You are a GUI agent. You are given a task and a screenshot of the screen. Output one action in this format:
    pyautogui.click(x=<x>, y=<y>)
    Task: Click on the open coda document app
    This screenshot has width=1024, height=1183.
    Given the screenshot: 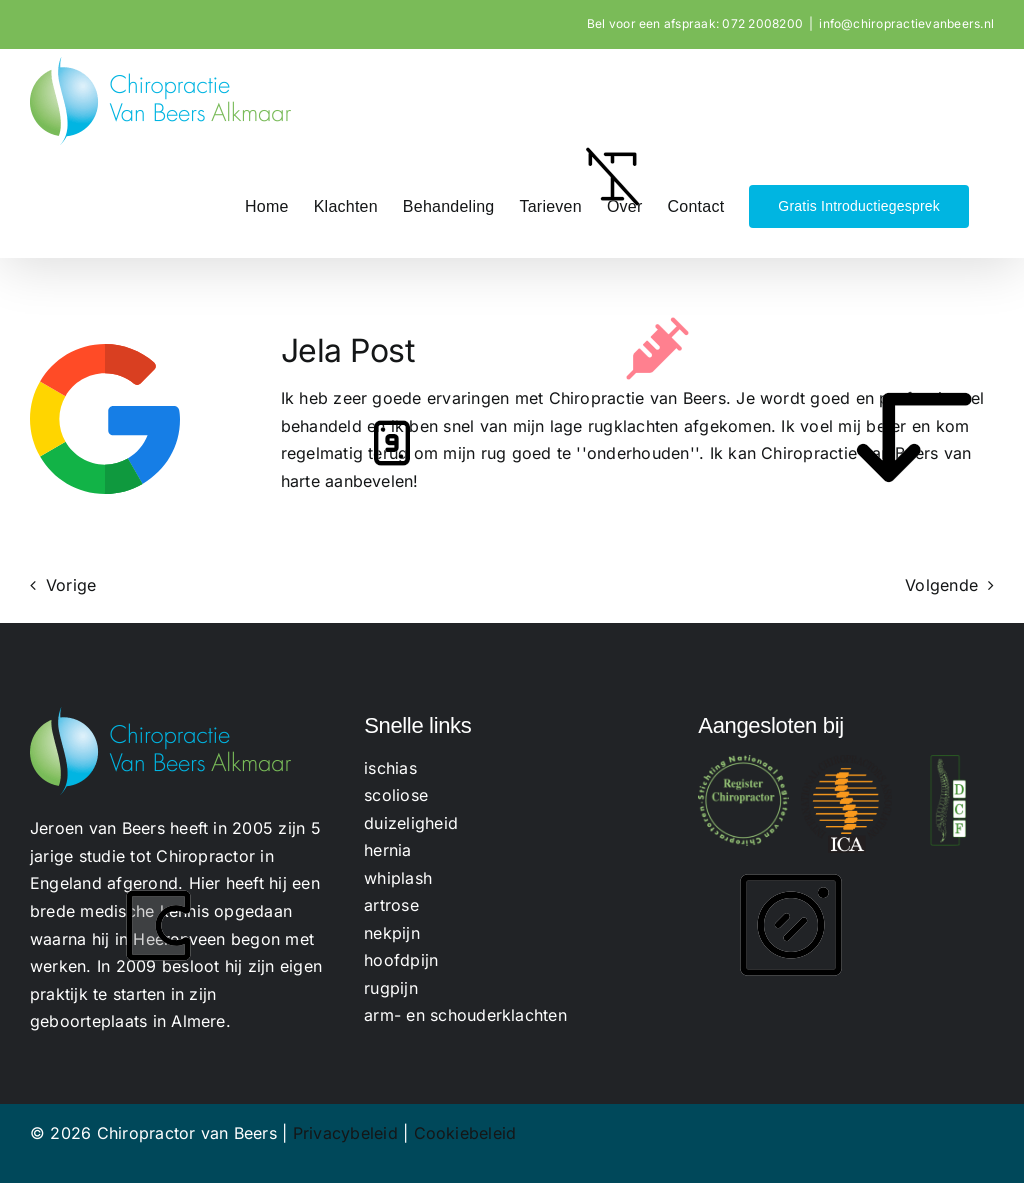 What is the action you would take?
    pyautogui.click(x=158, y=925)
    